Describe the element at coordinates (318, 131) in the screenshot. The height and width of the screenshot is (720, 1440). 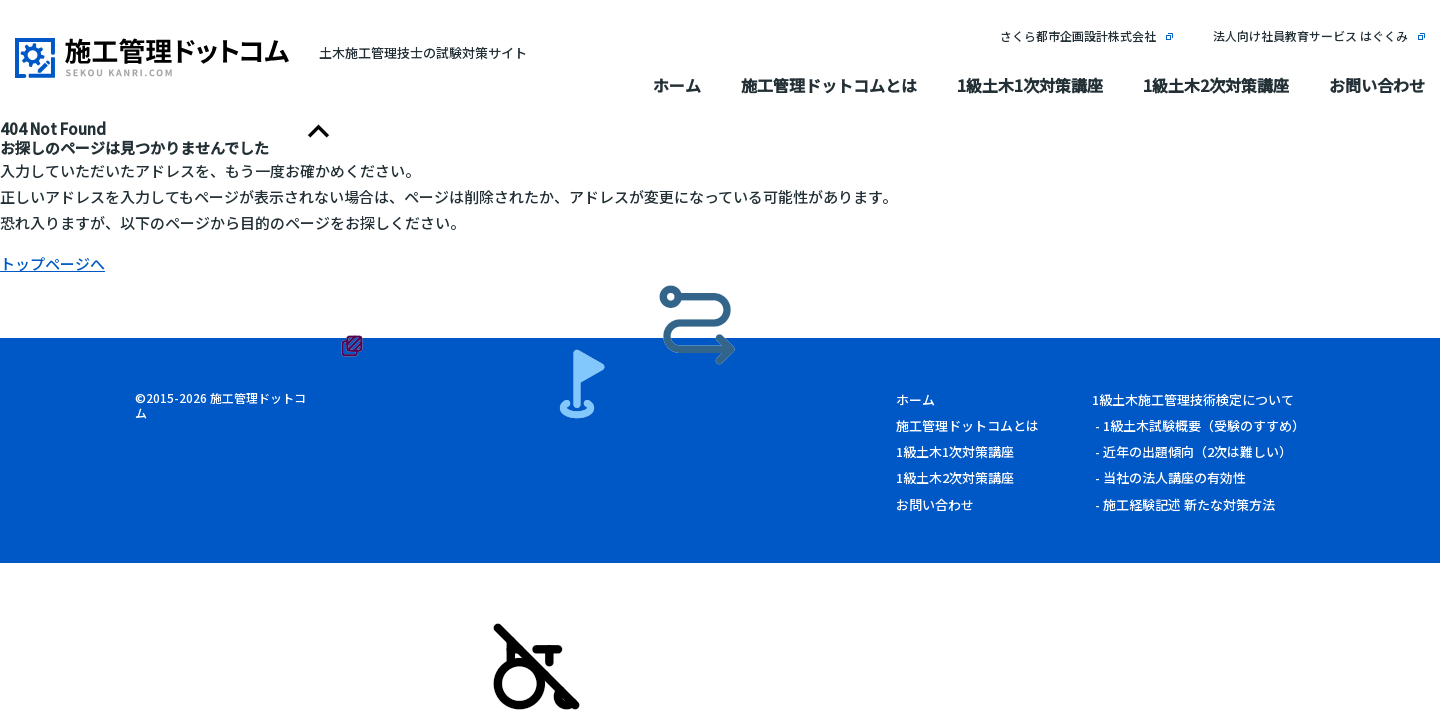
I see `collapse an expanded section` at that location.